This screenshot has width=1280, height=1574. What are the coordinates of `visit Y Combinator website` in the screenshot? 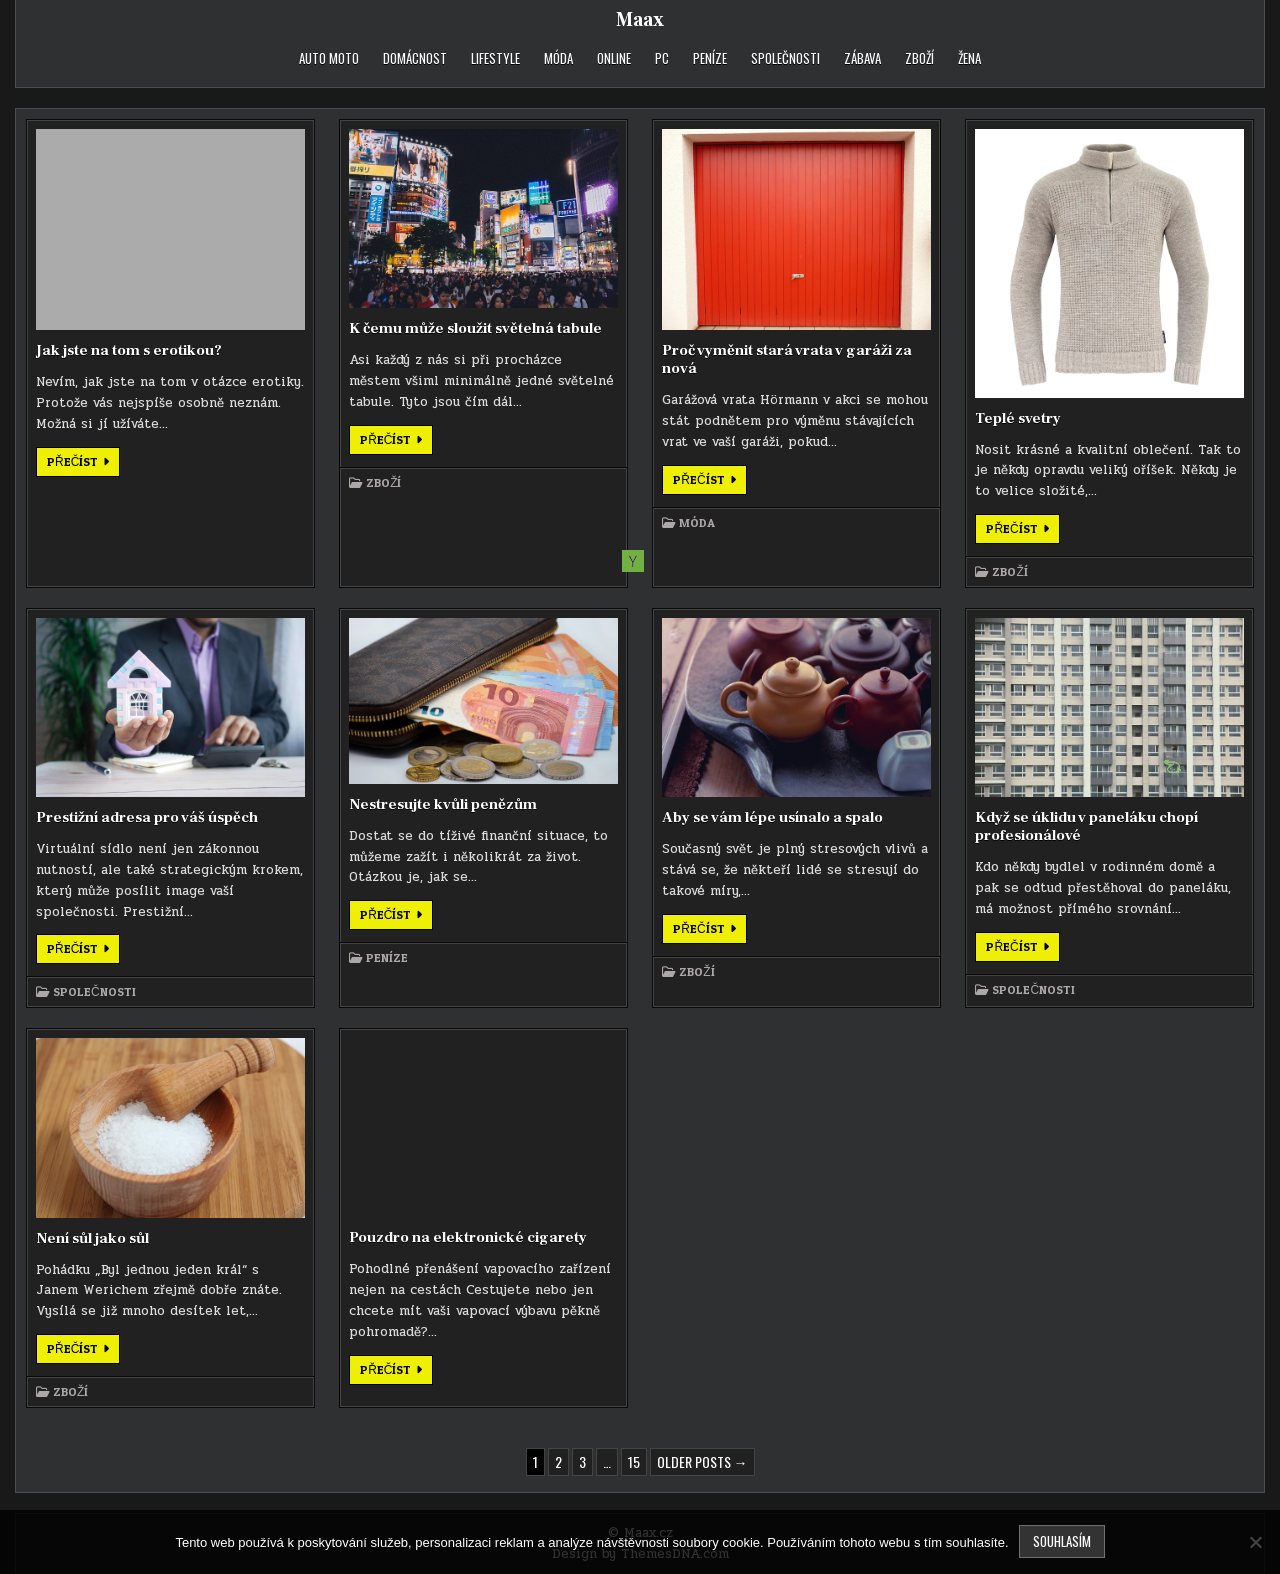 It's located at (633, 561).